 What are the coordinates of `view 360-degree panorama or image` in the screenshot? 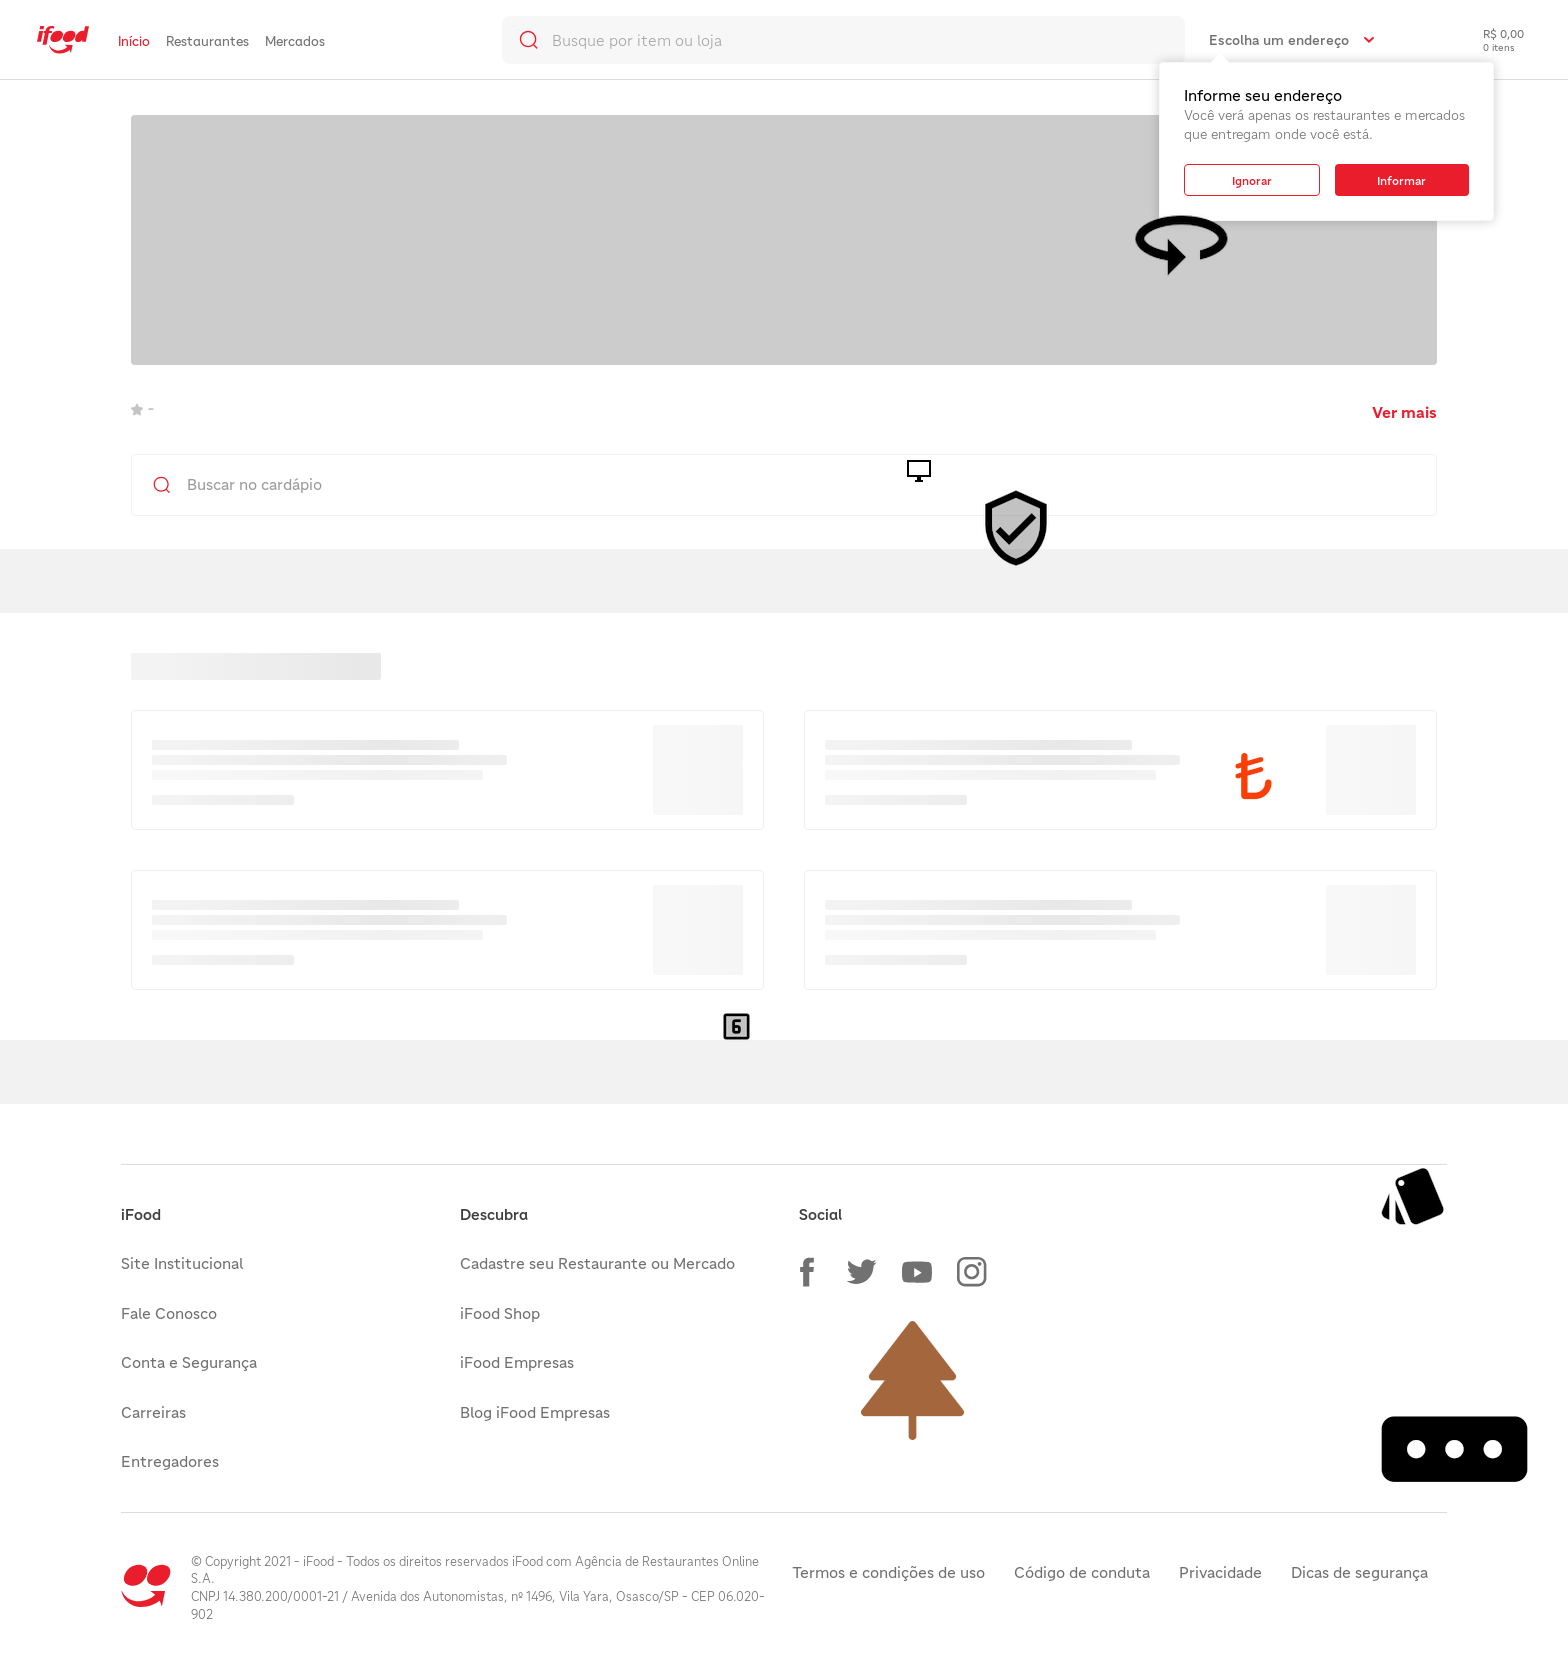 It's located at (1181, 238).